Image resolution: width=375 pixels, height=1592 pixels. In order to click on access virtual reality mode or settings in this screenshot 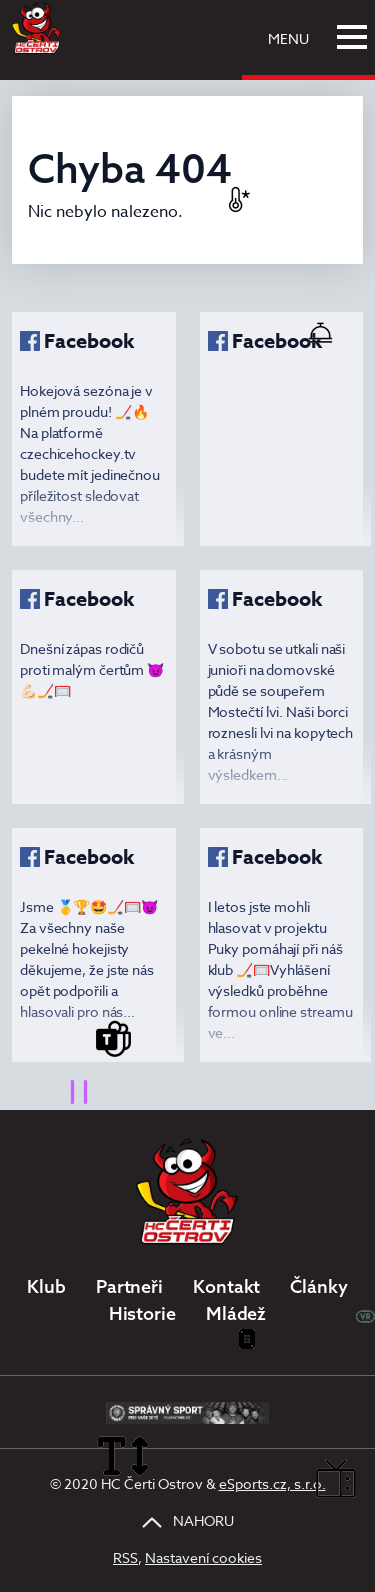, I will do `click(365, 1316)`.